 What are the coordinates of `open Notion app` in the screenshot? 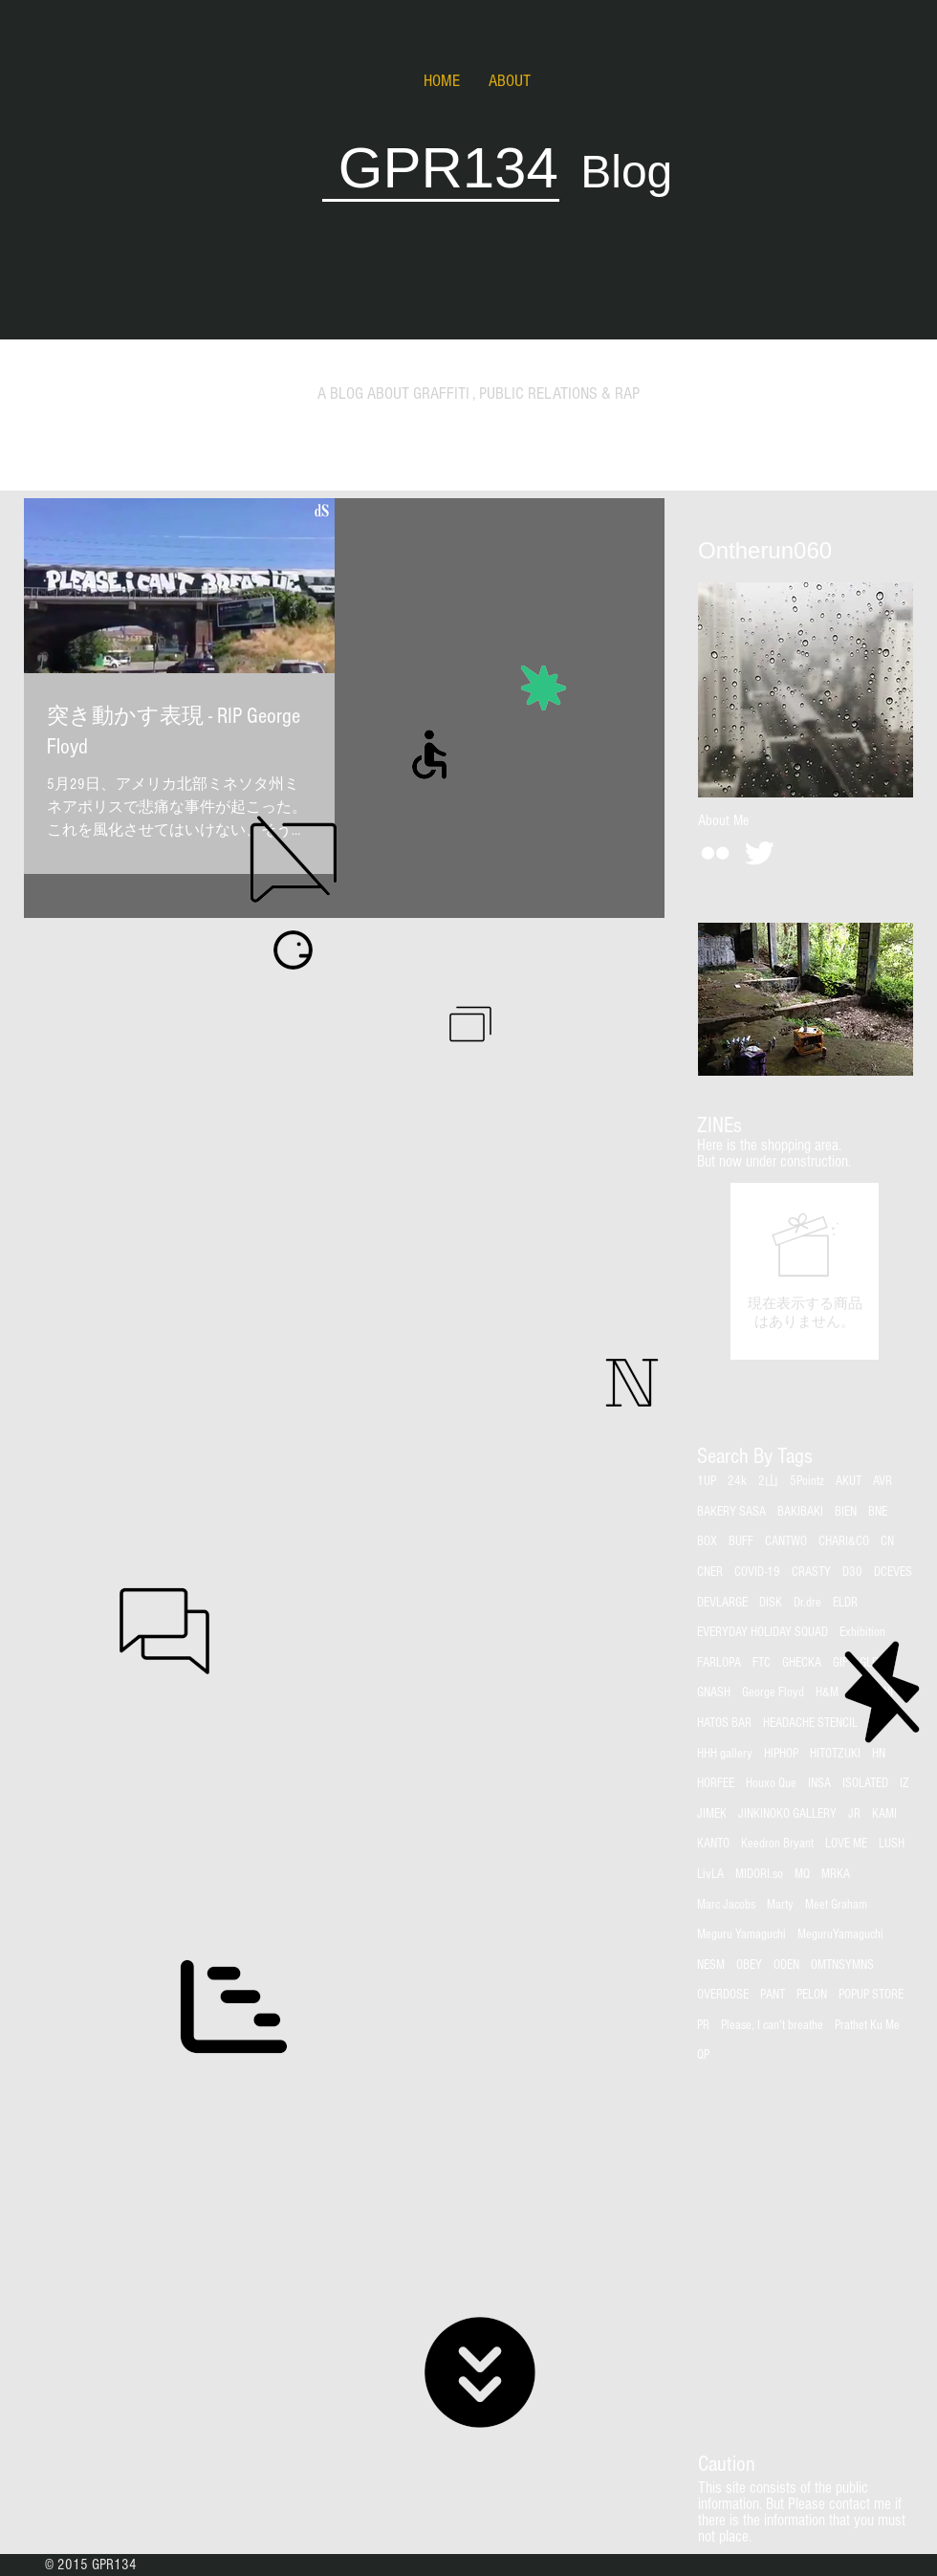 It's located at (632, 1383).